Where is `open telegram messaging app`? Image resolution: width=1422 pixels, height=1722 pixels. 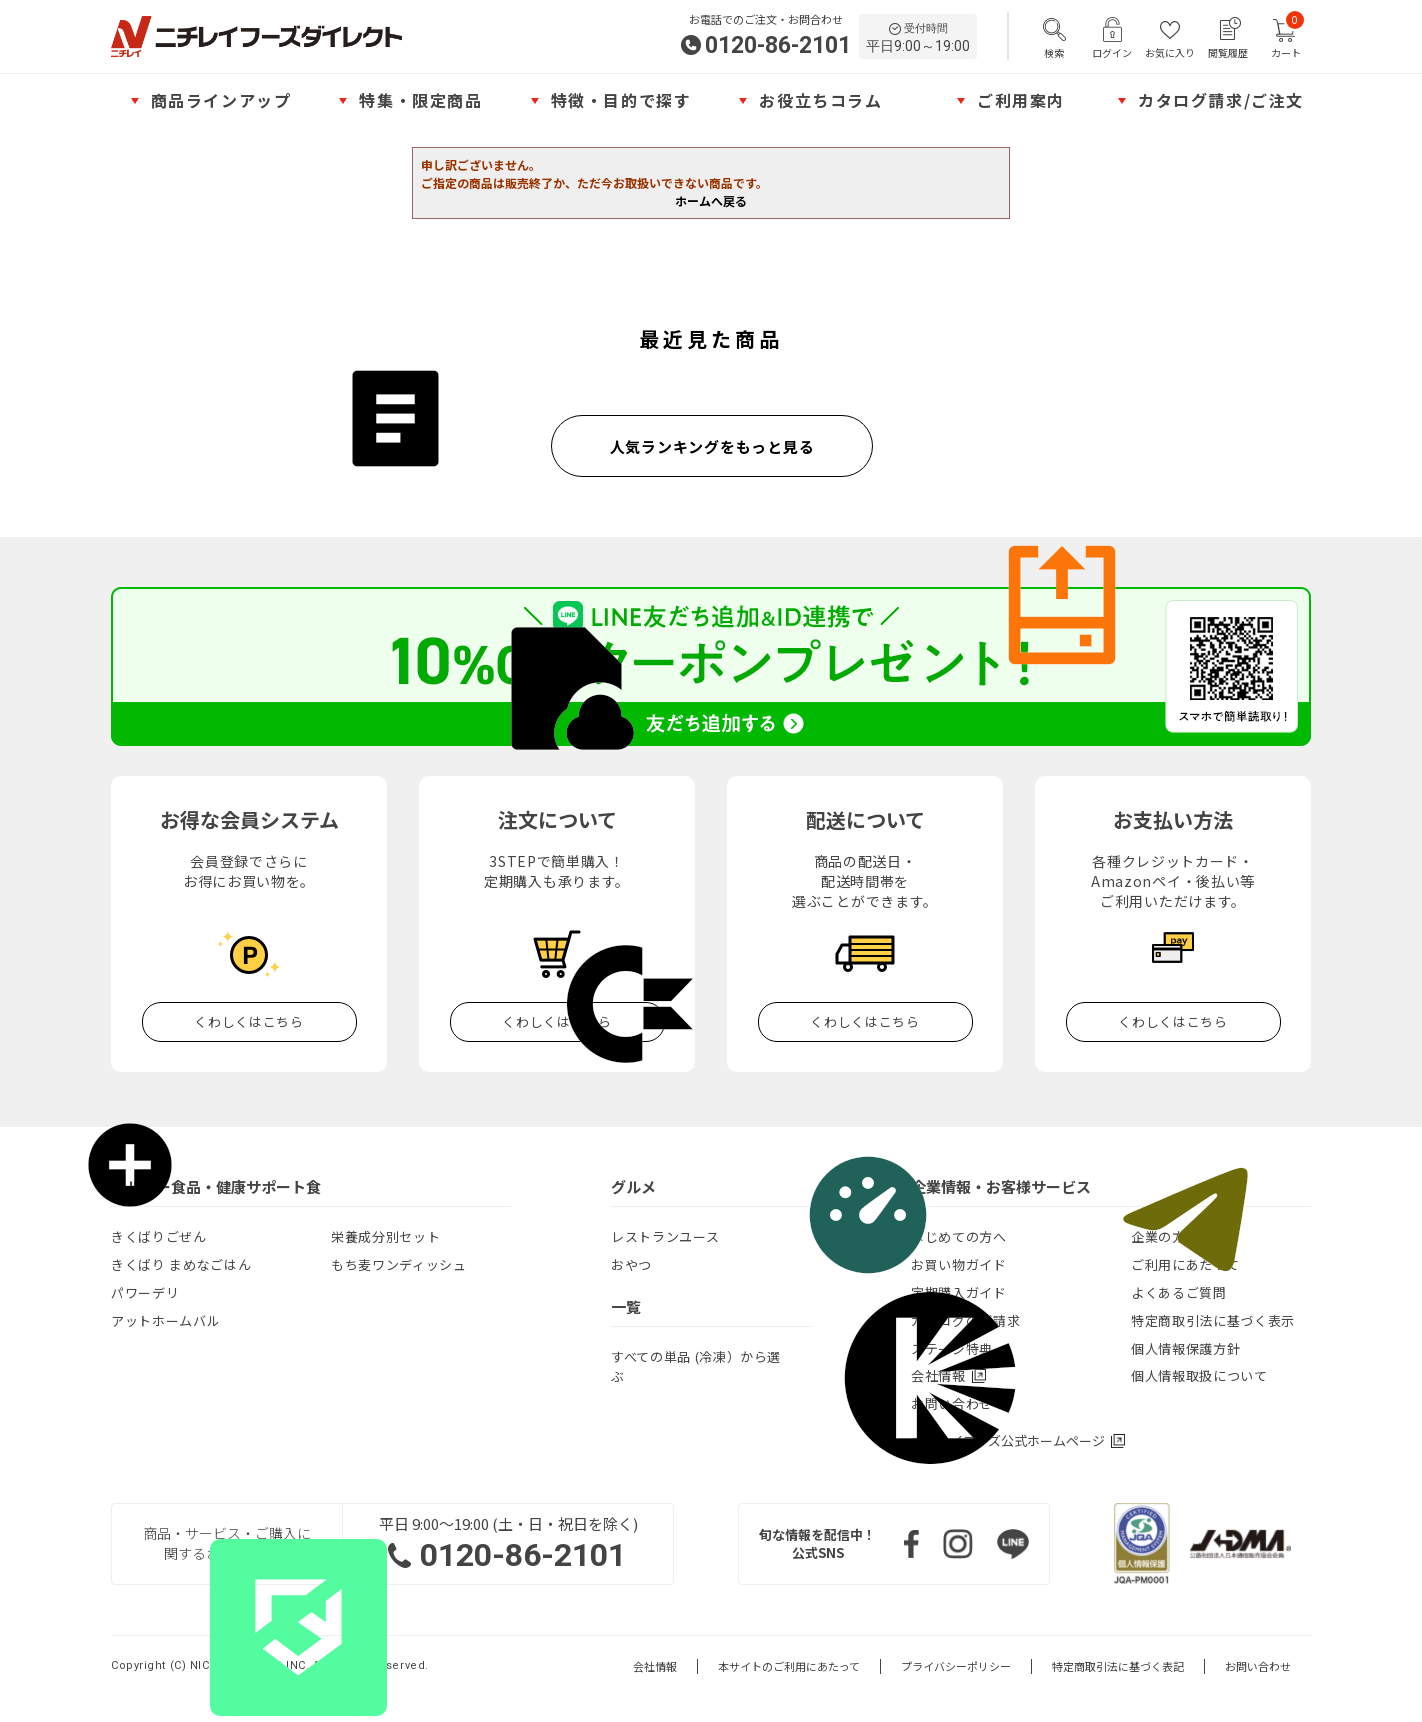
open telegram messaging app is located at coordinates (1194, 1213).